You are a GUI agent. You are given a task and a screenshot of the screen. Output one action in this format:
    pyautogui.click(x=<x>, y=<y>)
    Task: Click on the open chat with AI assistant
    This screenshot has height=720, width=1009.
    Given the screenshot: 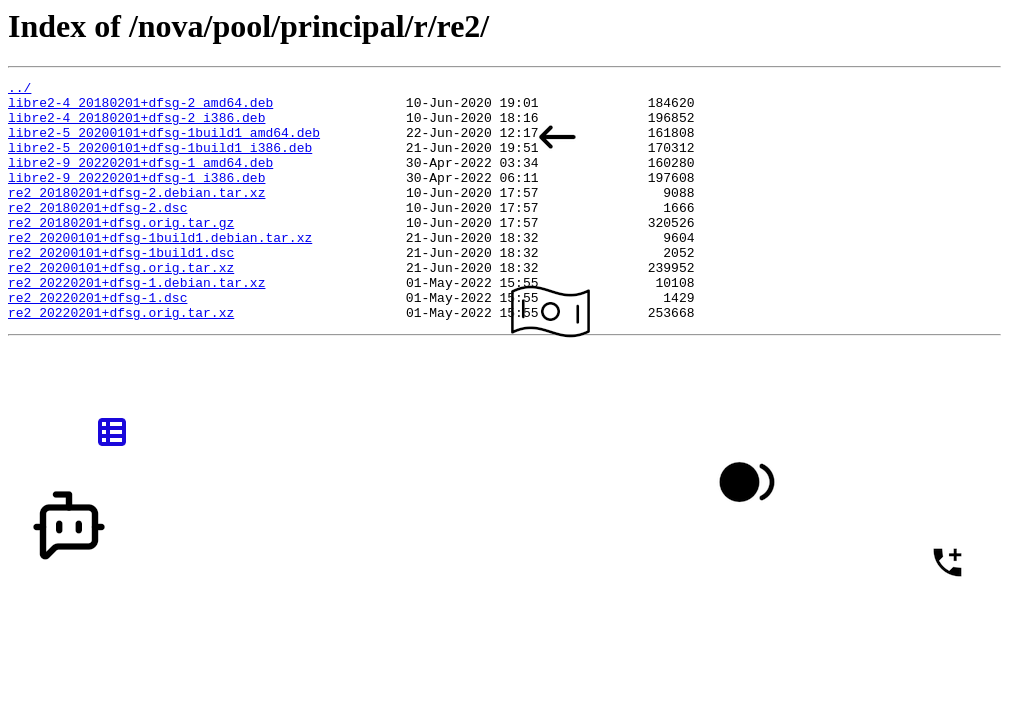 What is the action you would take?
    pyautogui.click(x=69, y=527)
    